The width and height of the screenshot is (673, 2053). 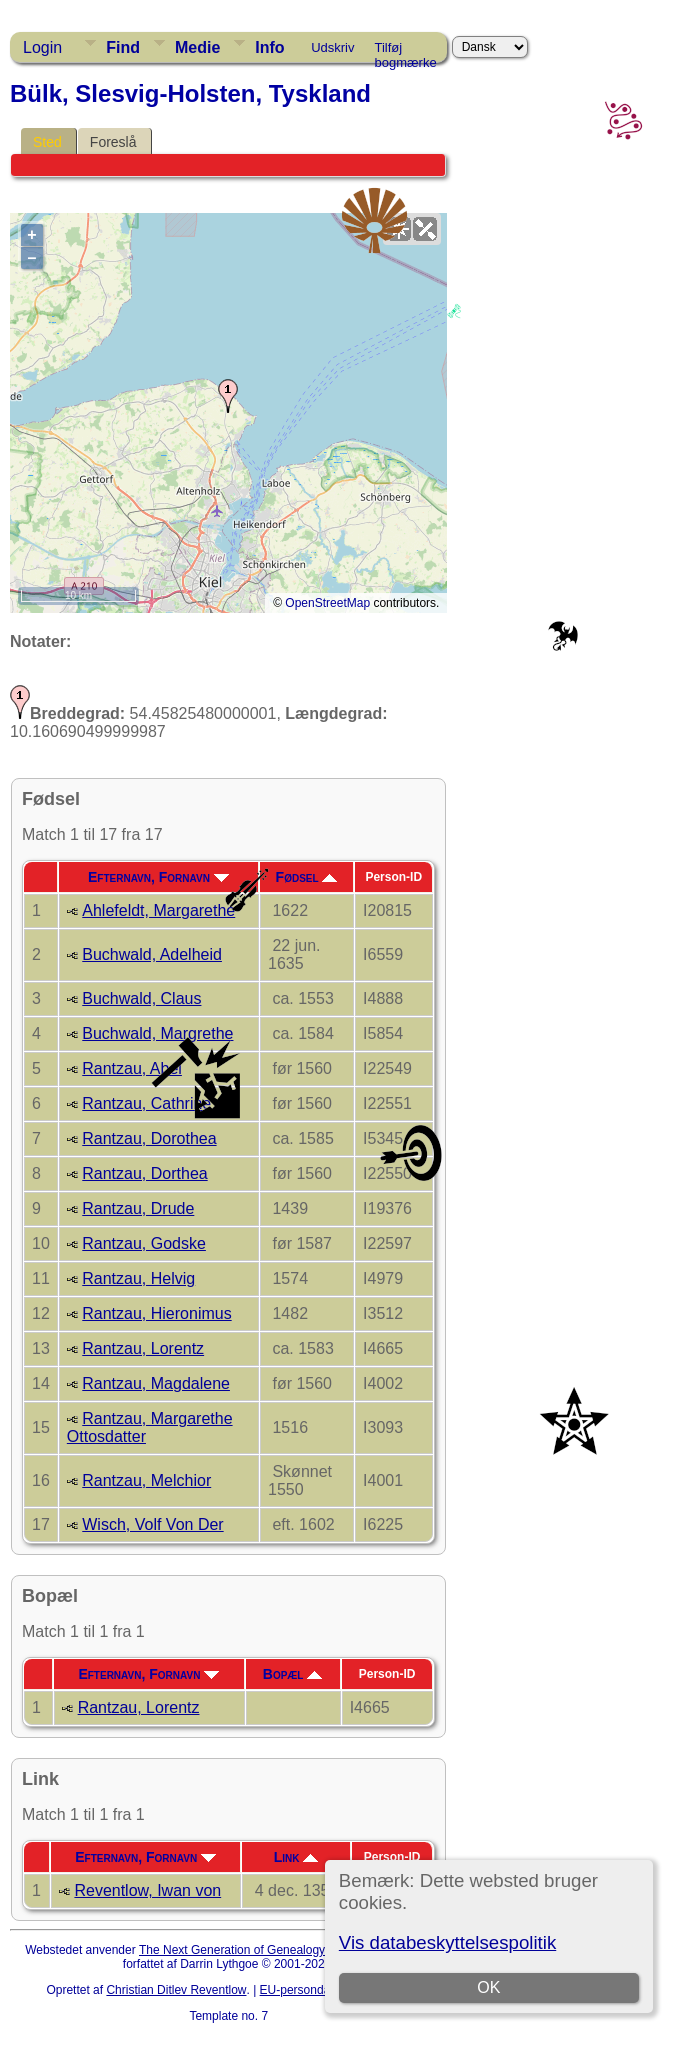 I want to click on set or view your goals, so click(x=411, y=1153).